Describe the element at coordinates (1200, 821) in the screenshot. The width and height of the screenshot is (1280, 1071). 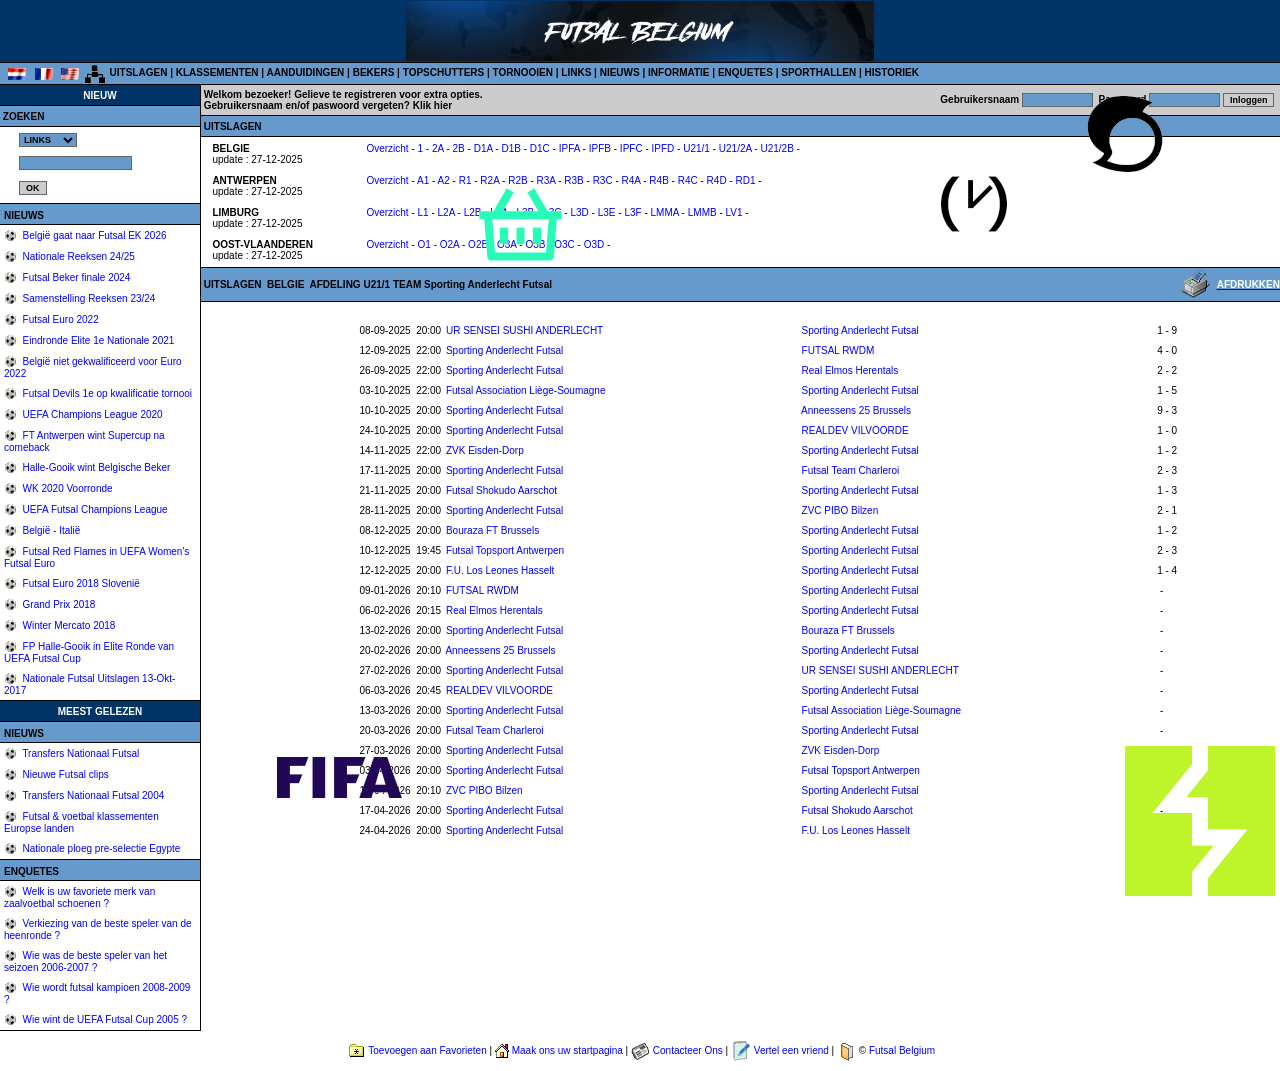
I see `visit portswigger website or resources` at that location.